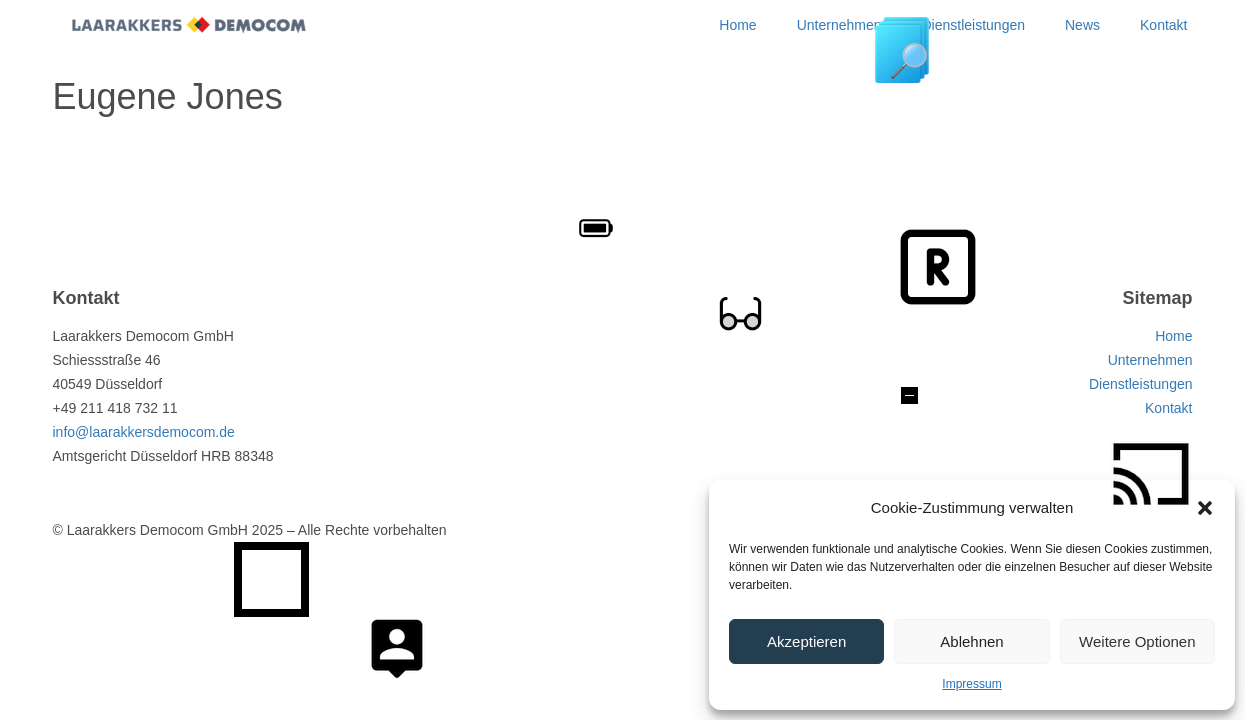  Describe the element at coordinates (397, 648) in the screenshot. I see `view a person's location on the map` at that location.